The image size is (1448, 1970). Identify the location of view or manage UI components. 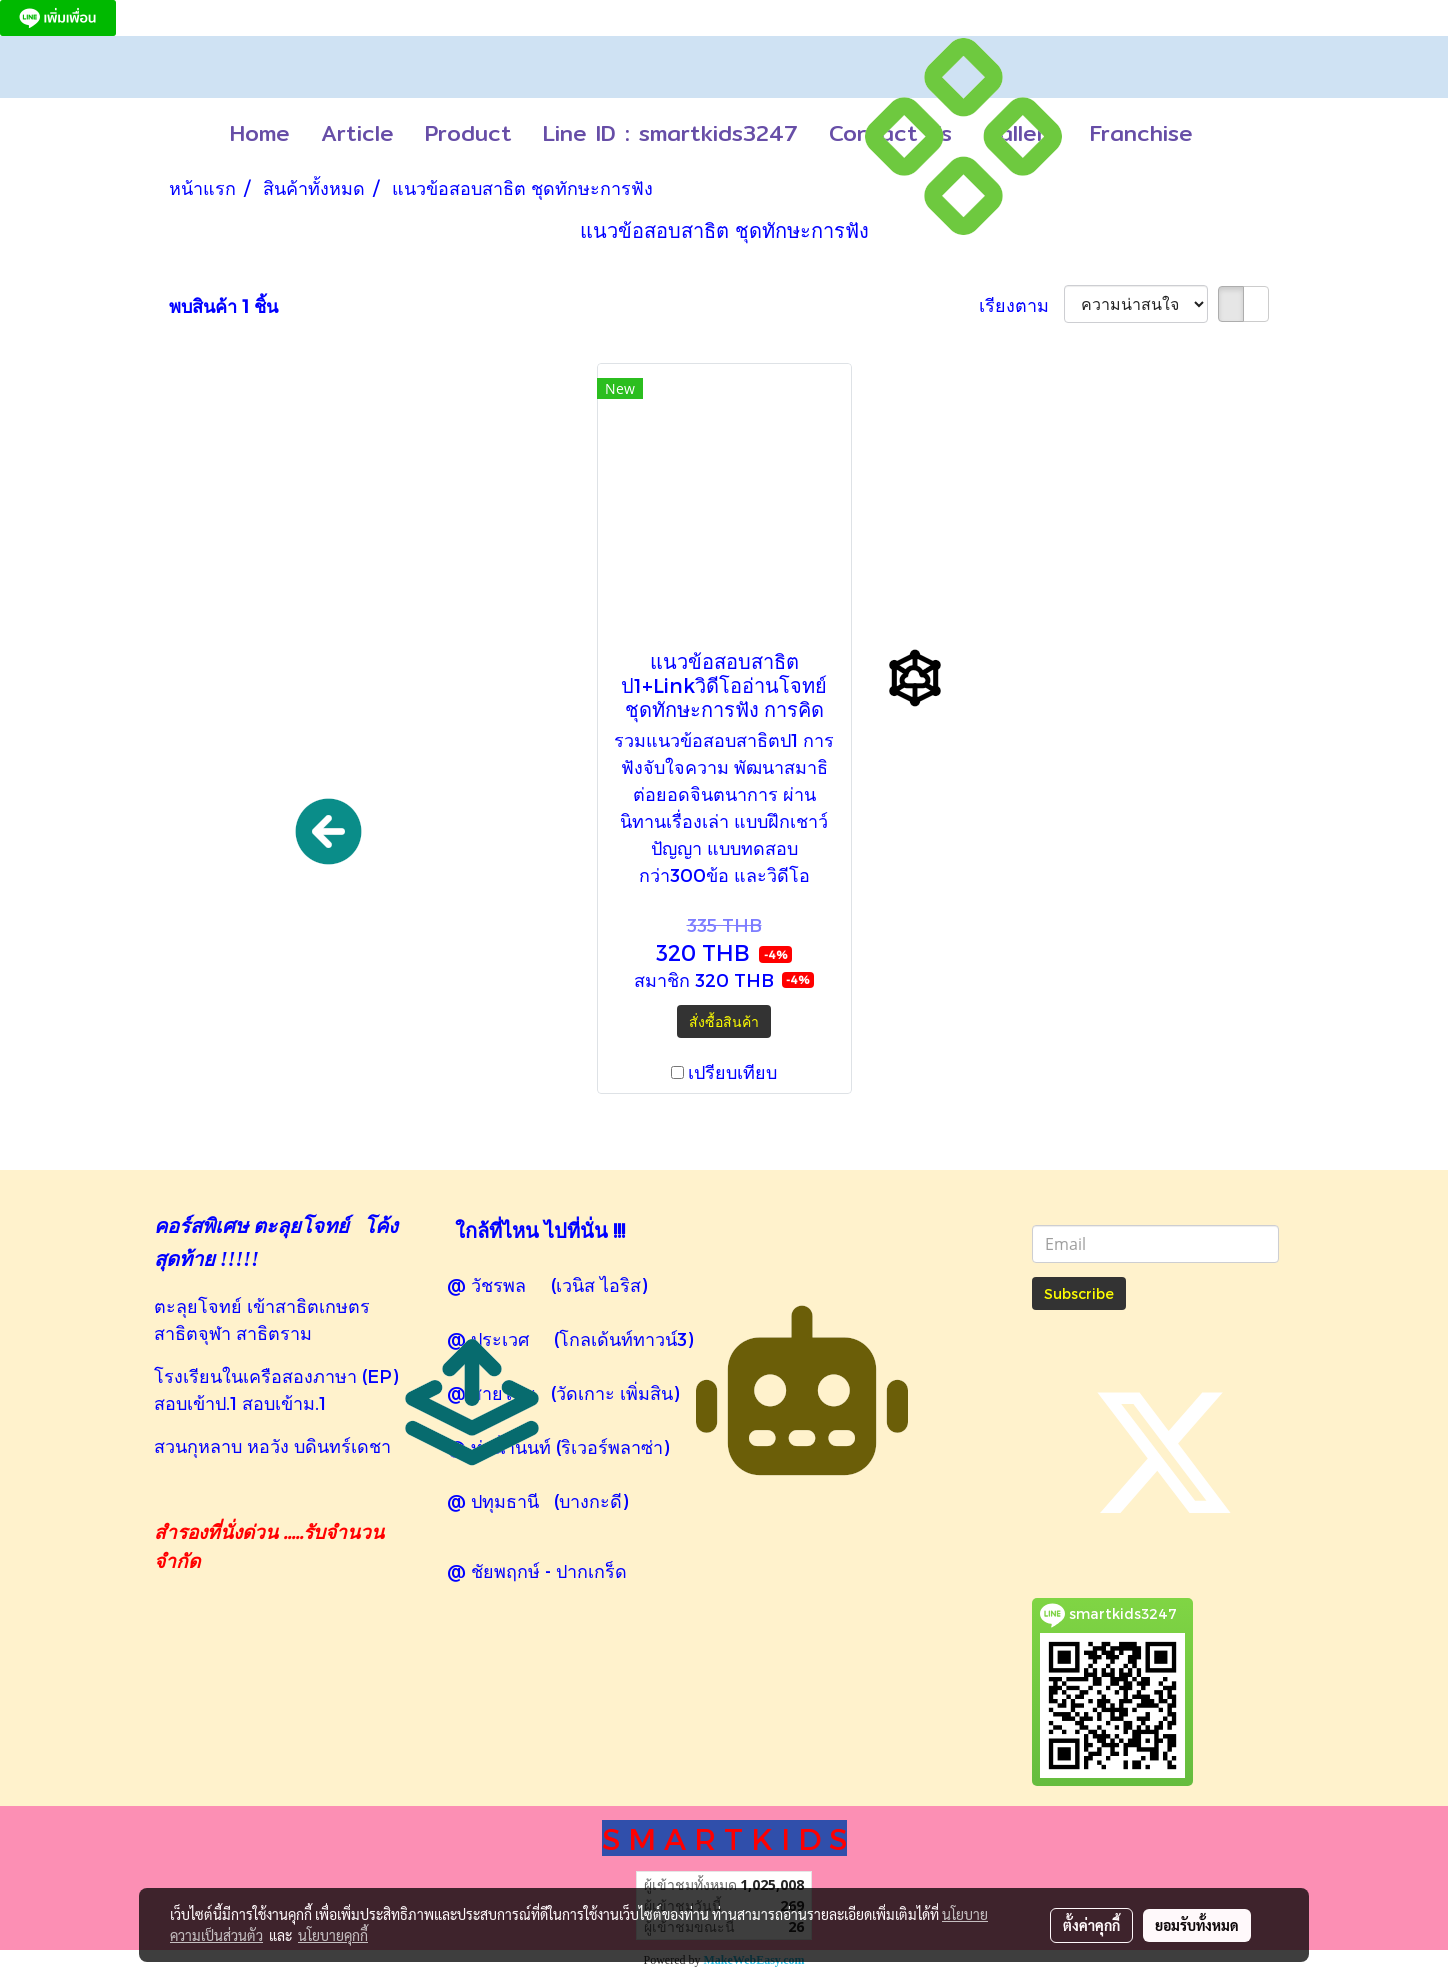
(963, 136).